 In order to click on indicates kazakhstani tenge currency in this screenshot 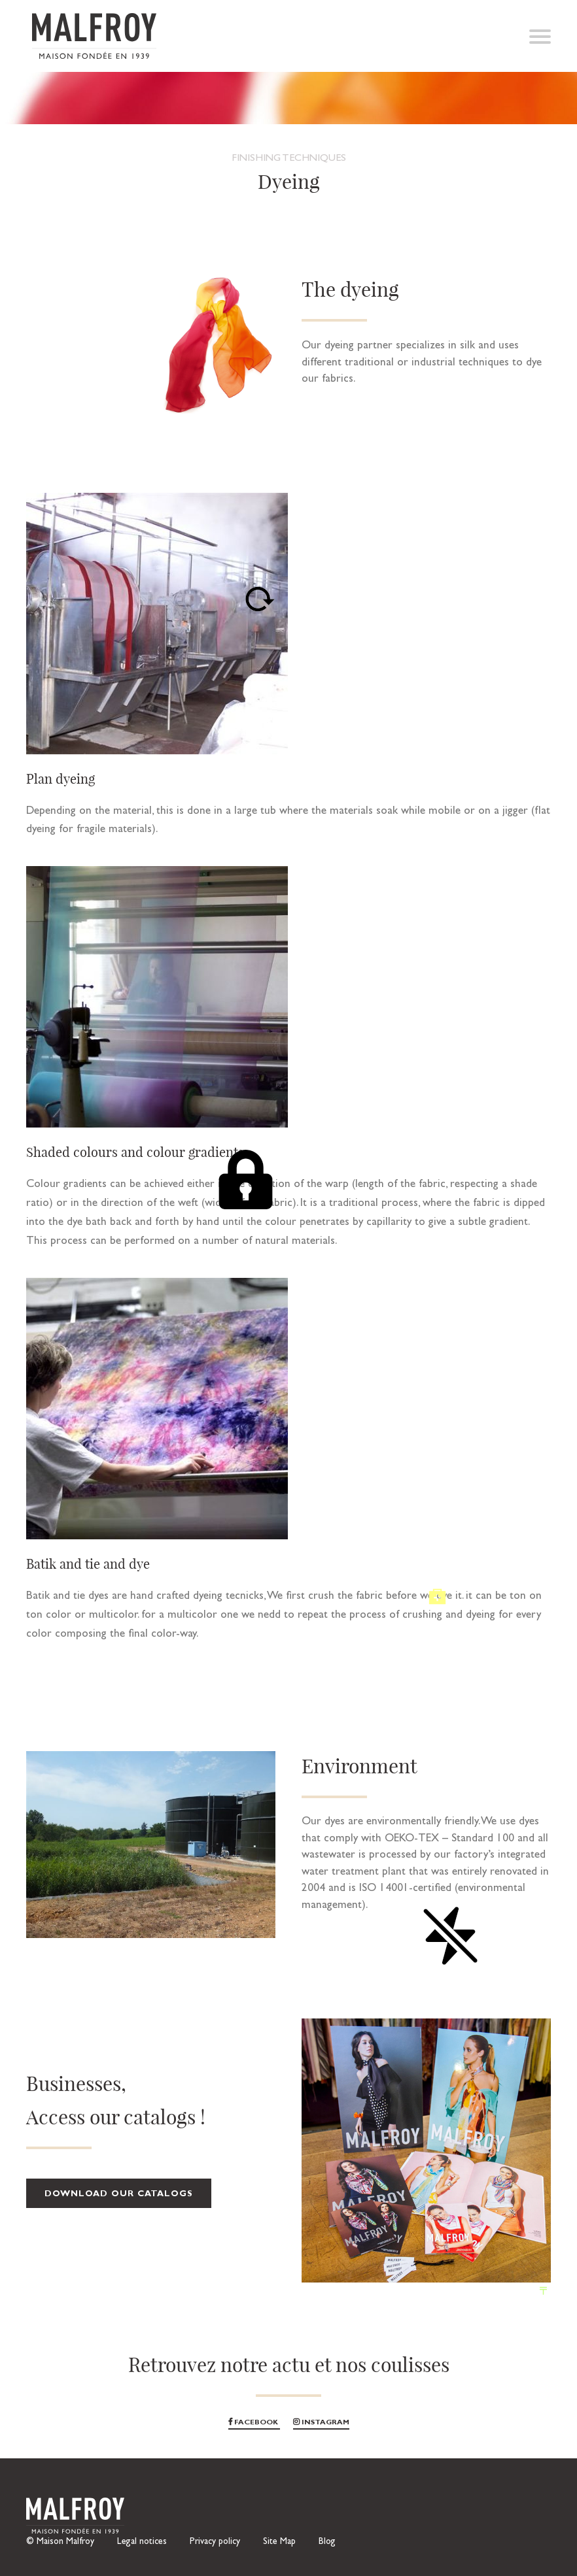, I will do `click(543, 2290)`.